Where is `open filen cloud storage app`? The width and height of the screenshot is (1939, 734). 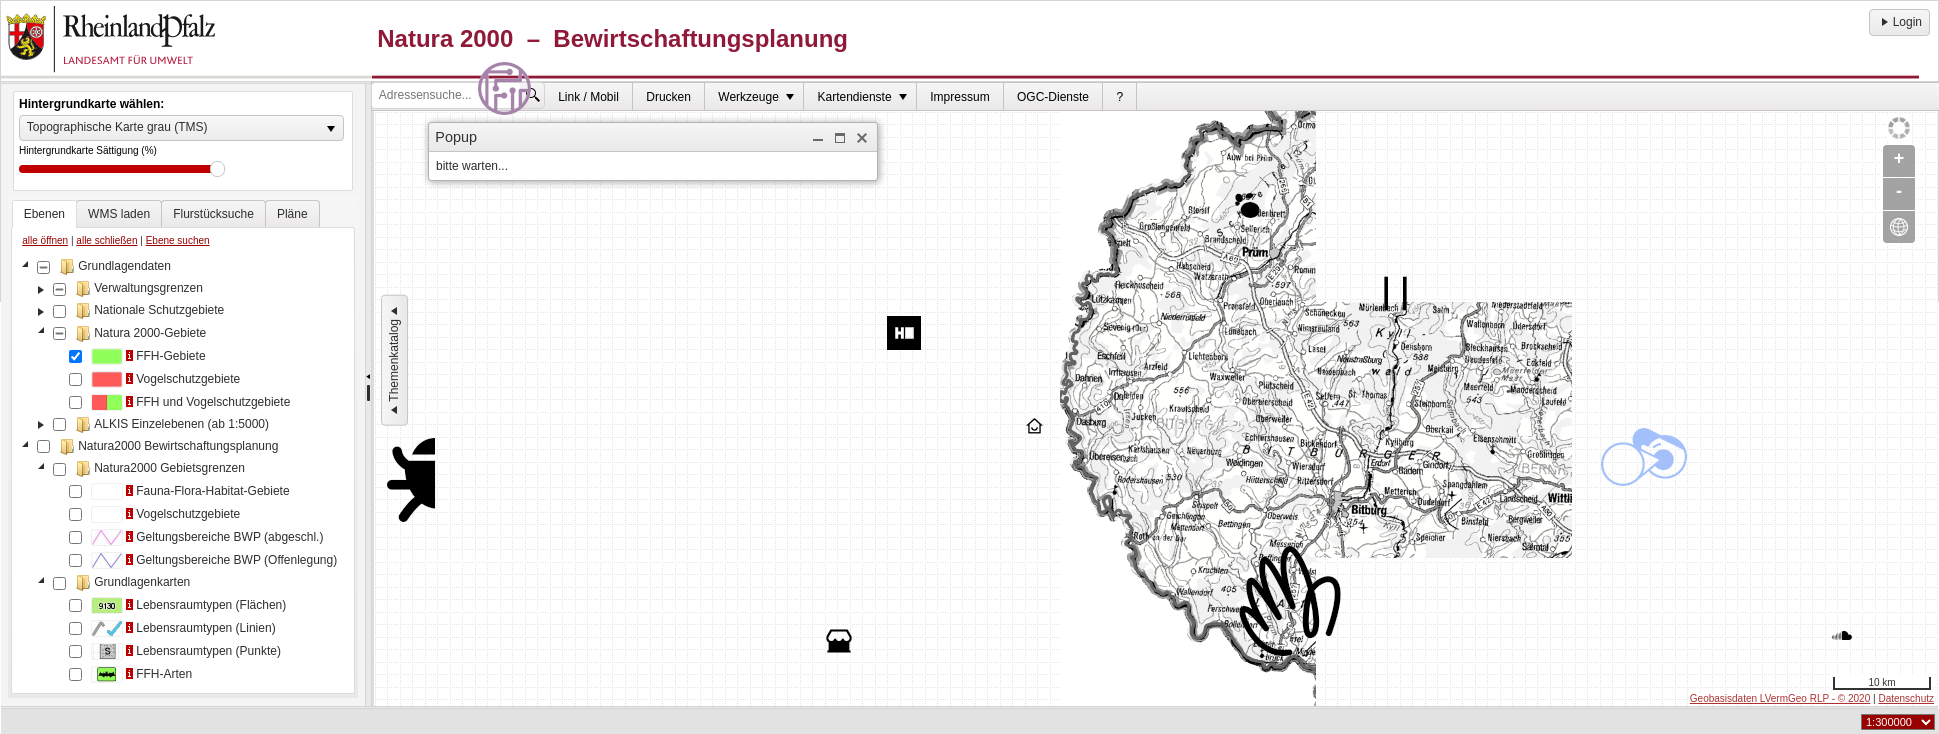
open filen cloud storage app is located at coordinates (504, 88).